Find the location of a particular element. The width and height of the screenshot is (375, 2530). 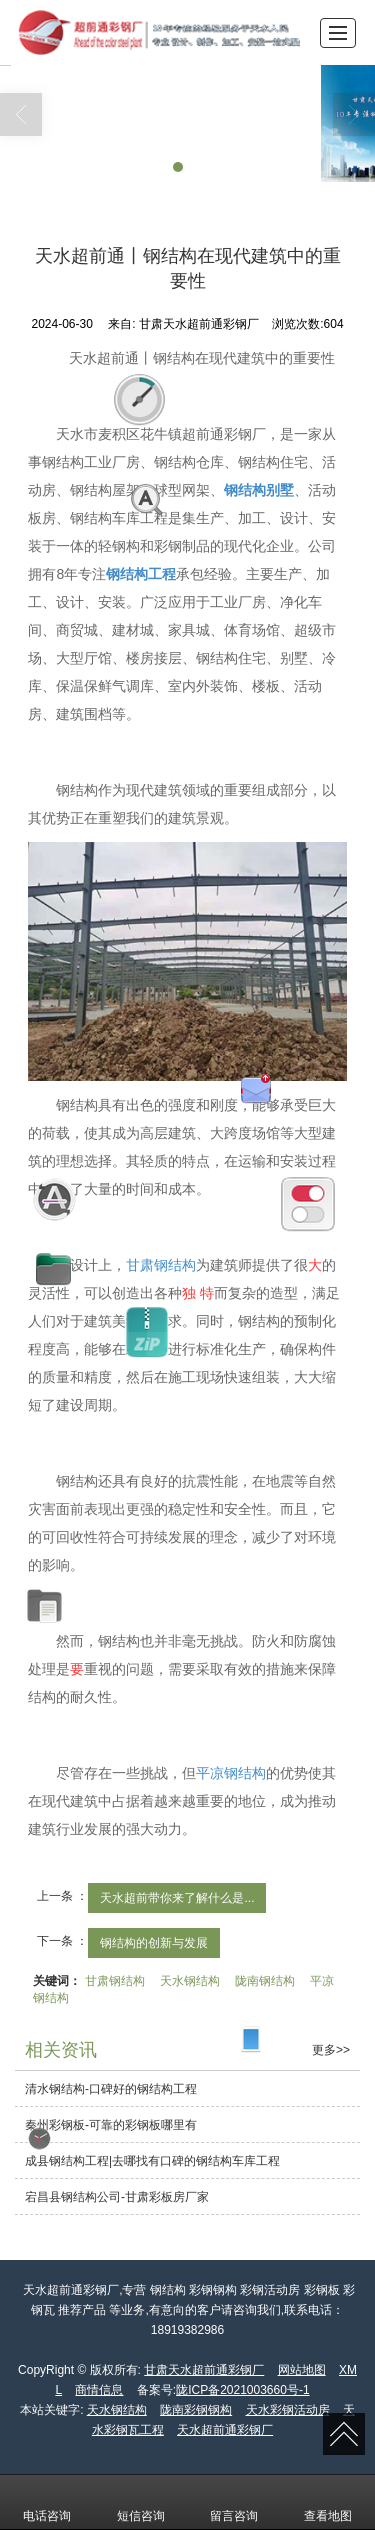

check for available software updates is located at coordinates (54, 1199).